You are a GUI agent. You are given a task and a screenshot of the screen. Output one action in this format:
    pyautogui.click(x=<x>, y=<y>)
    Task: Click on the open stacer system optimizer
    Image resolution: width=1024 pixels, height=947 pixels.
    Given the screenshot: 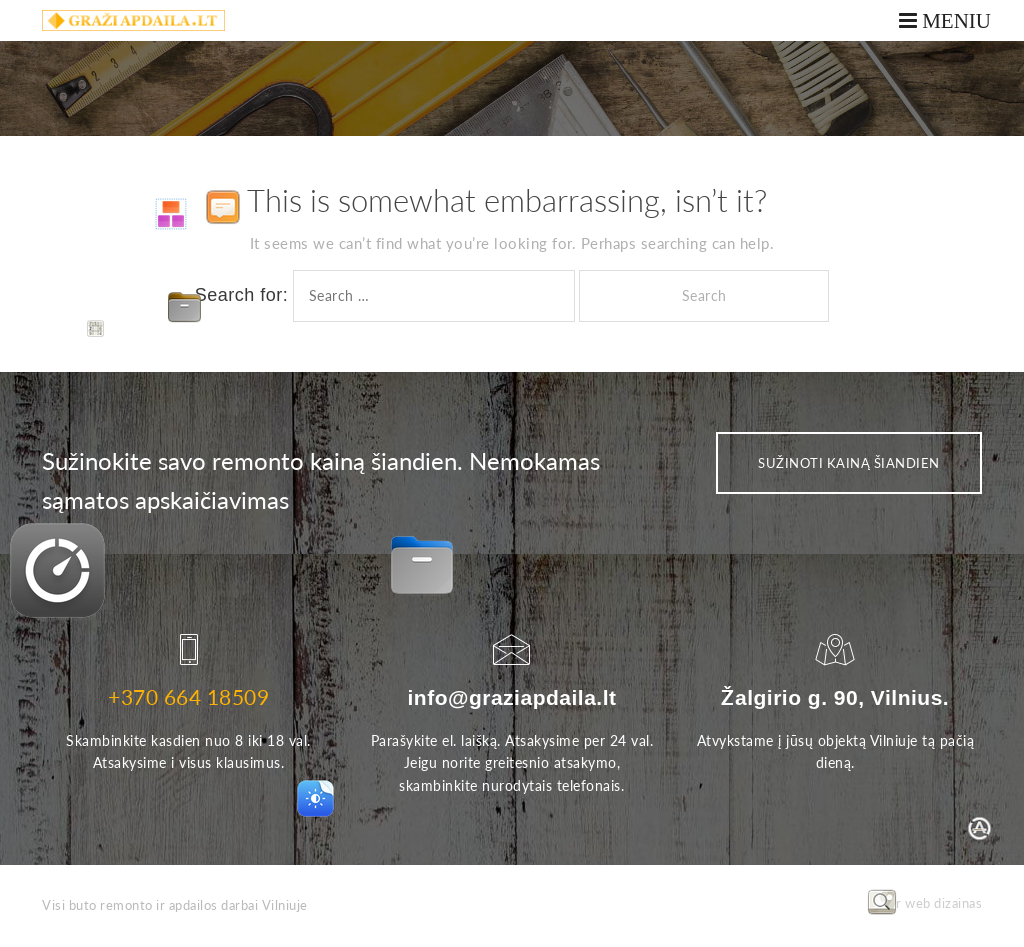 What is the action you would take?
    pyautogui.click(x=57, y=570)
    